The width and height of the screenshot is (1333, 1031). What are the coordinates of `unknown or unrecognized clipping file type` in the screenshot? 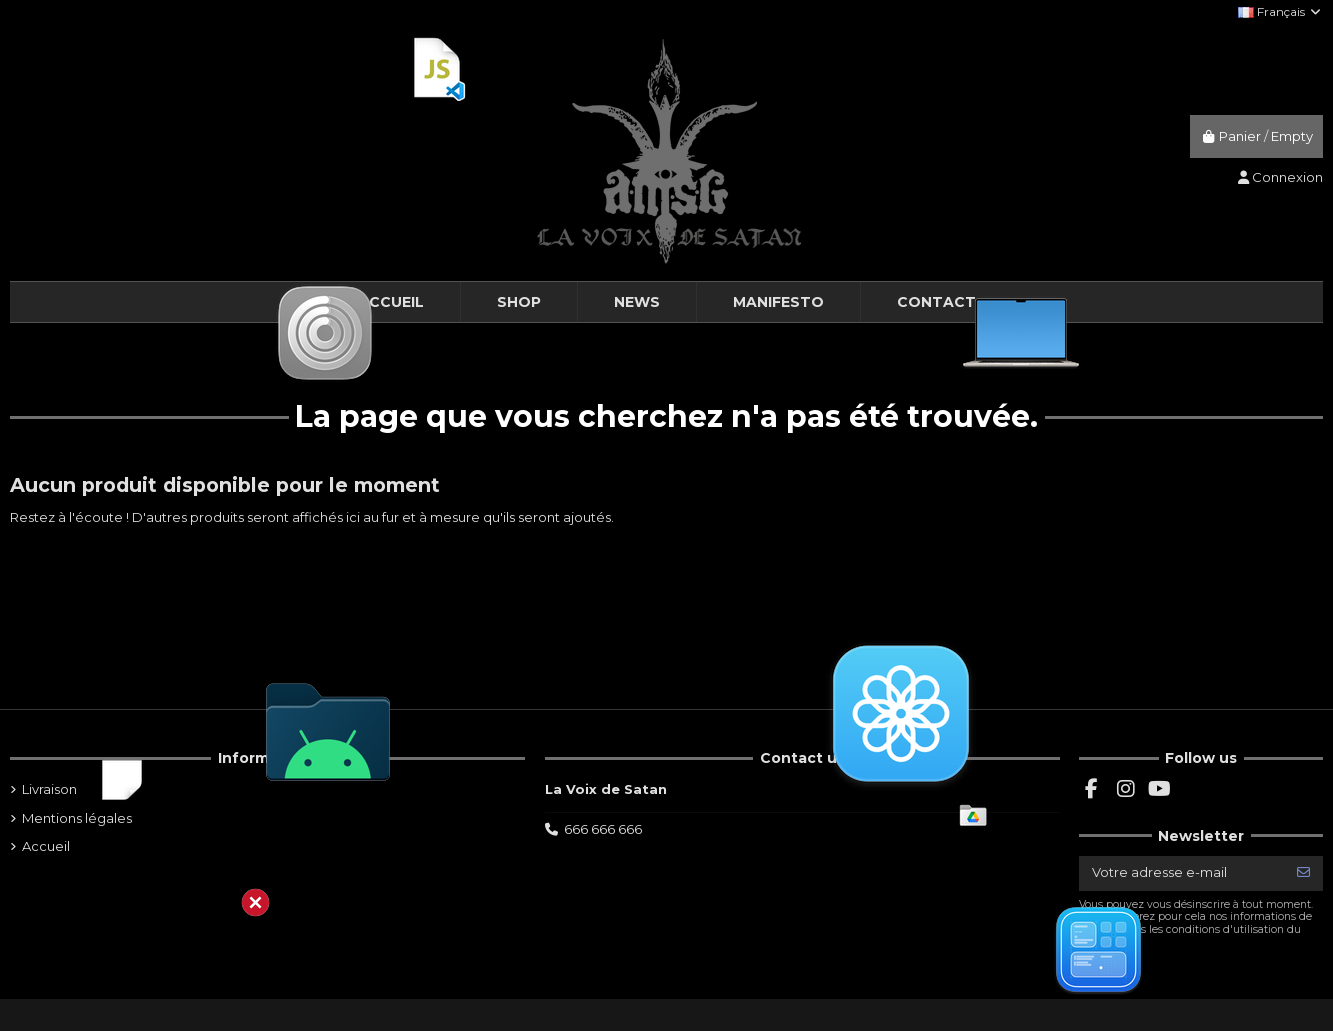 It's located at (122, 781).